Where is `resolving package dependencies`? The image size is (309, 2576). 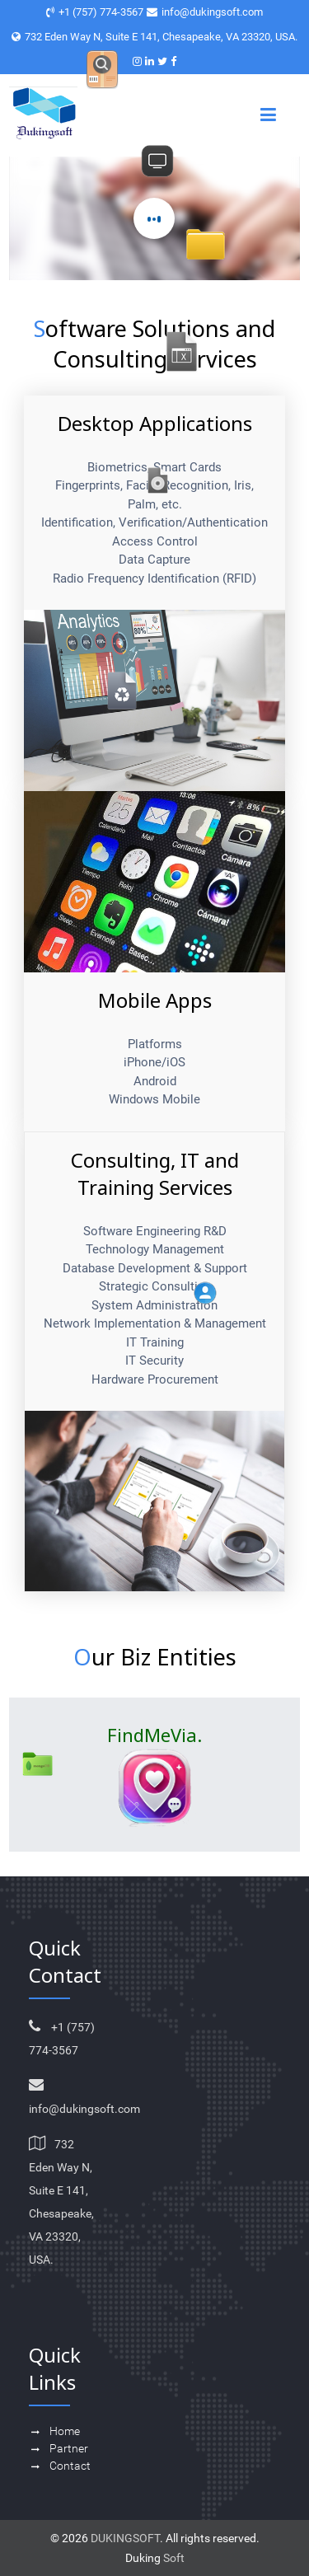
resolving package dependencies is located at coordinates (102, 69).